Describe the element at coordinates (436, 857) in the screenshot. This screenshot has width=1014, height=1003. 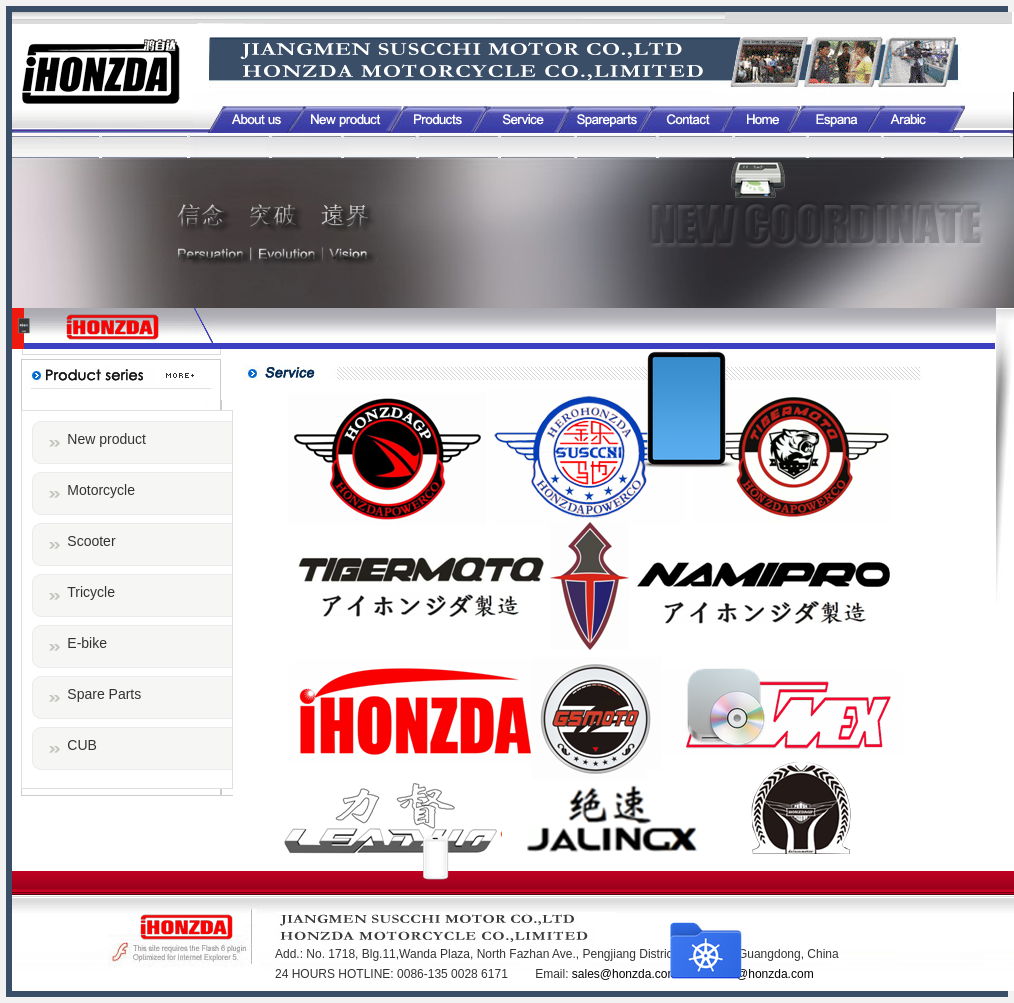
I see `access airport extreme router settings` at that location.